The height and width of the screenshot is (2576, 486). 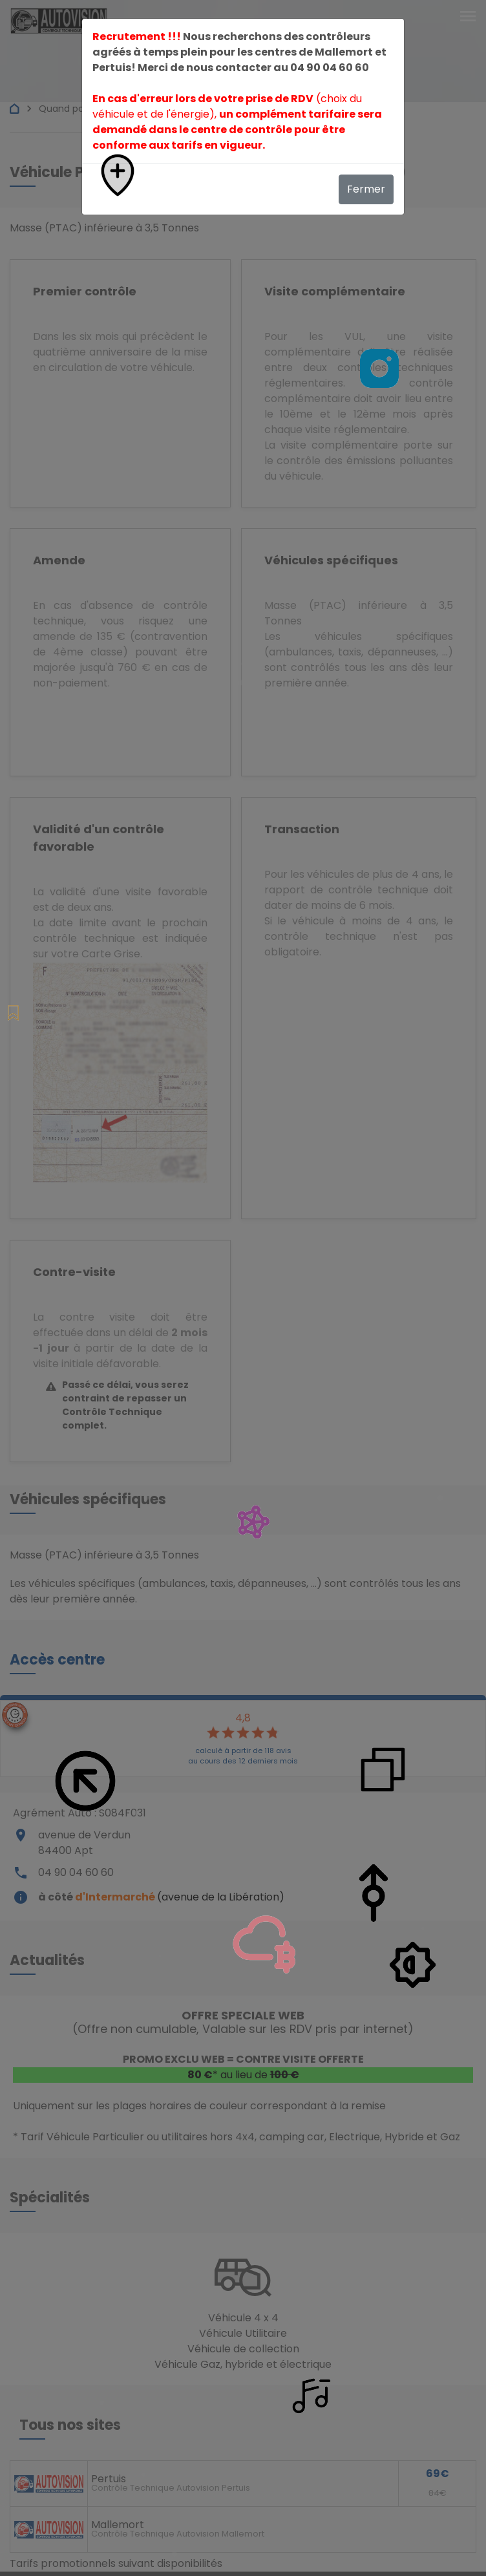 I want to click on navigate back to previous screen, so click(x=85, y=1781).